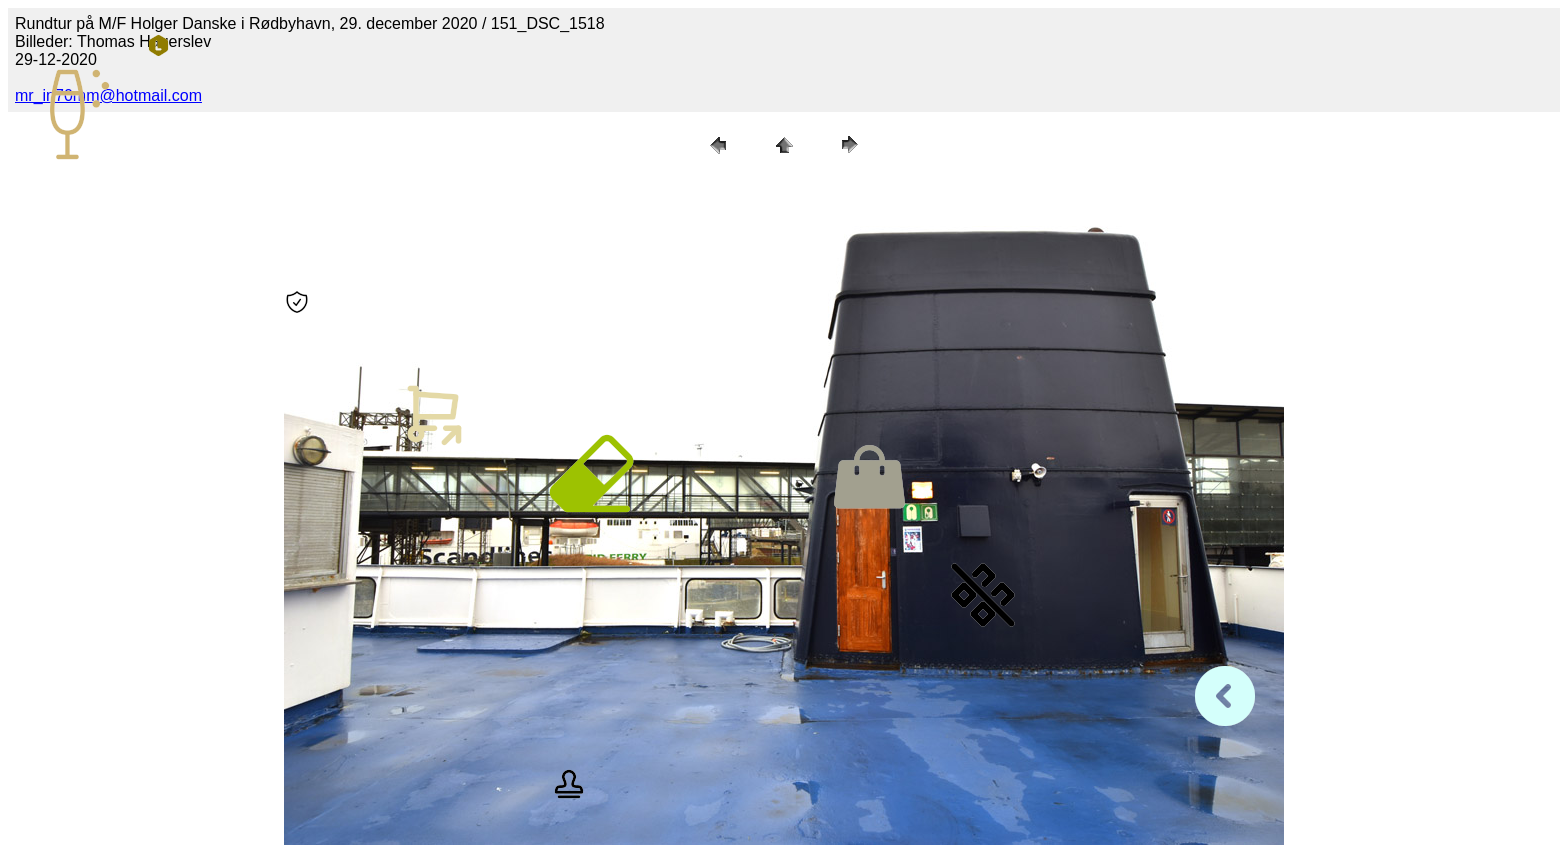 This screenshot has height=861, width=1568. Describe the element at coordinates (158, 45) in the screenshot. I see `indicates a category or item labeled "L"` at that location.